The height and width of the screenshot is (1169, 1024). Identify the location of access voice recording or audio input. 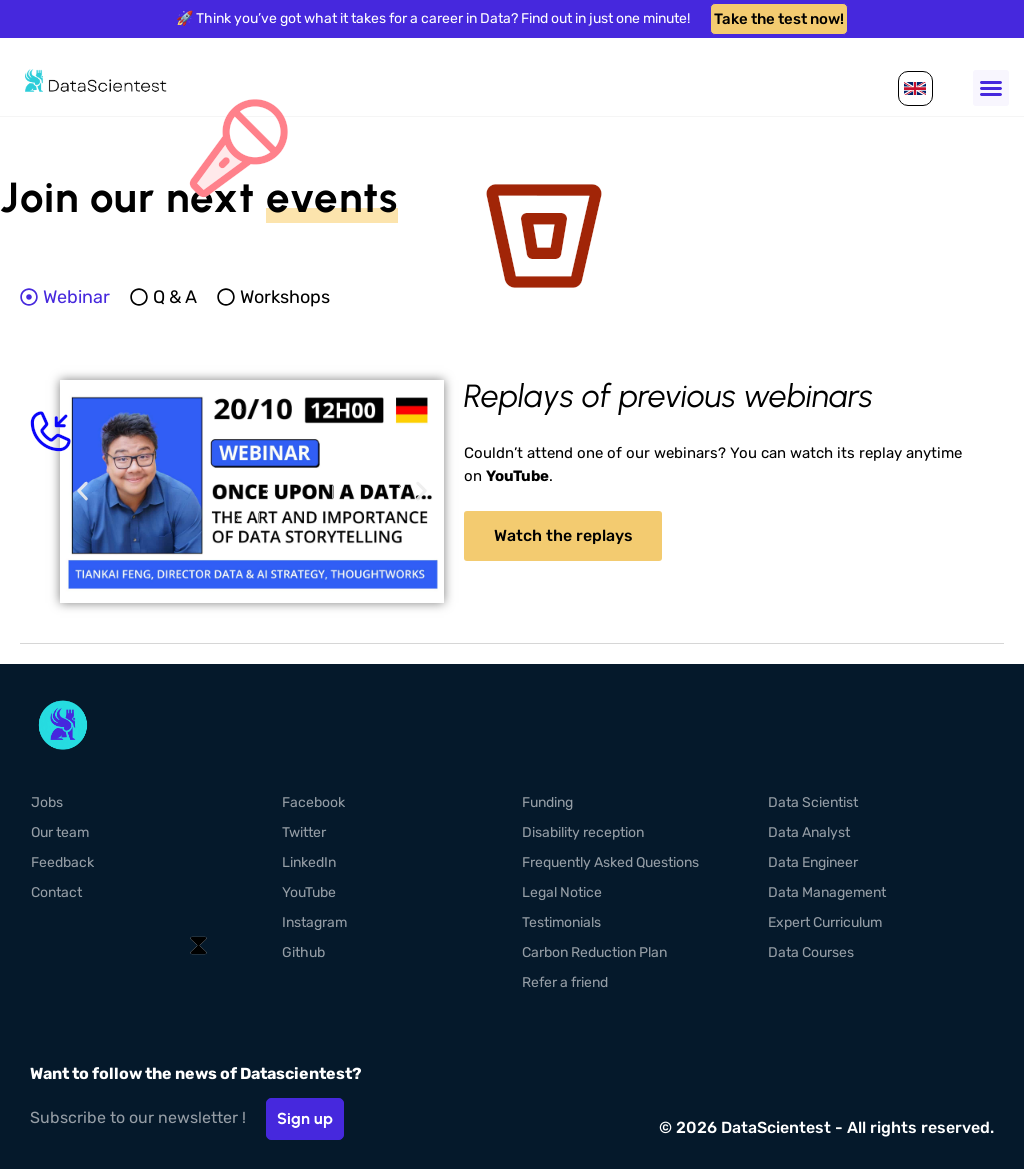
(237, 150).